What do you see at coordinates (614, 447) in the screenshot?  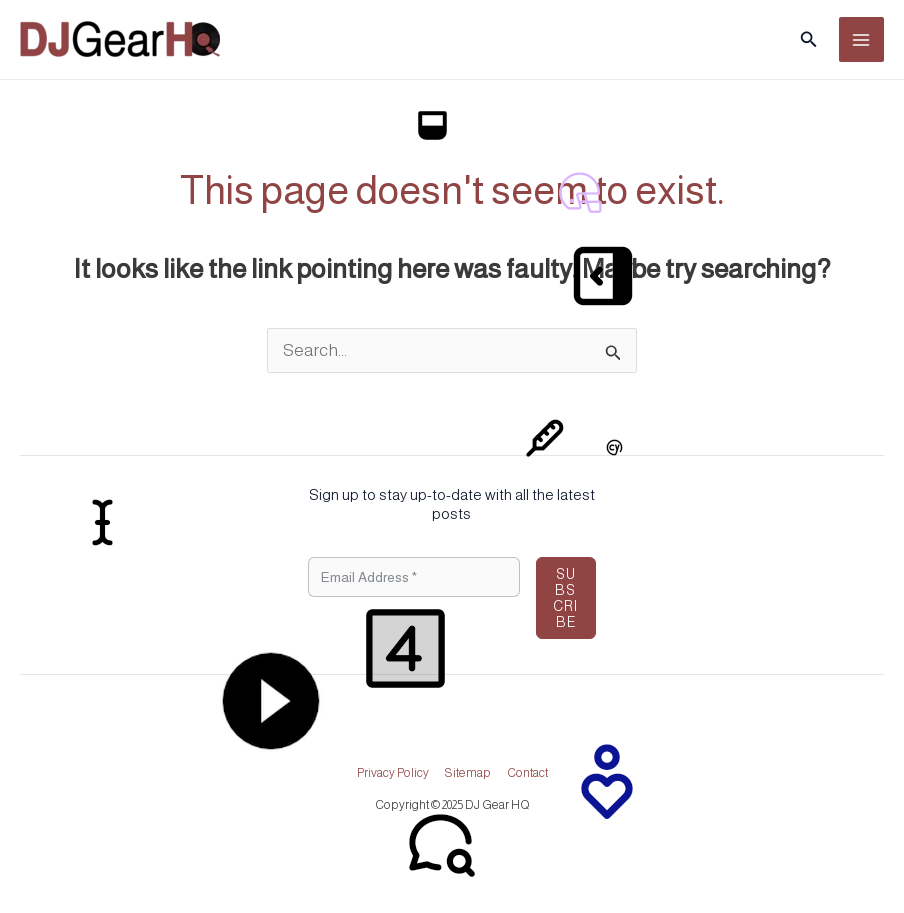 I see `cypress testing framework logo` at bounding box center [614, 447].